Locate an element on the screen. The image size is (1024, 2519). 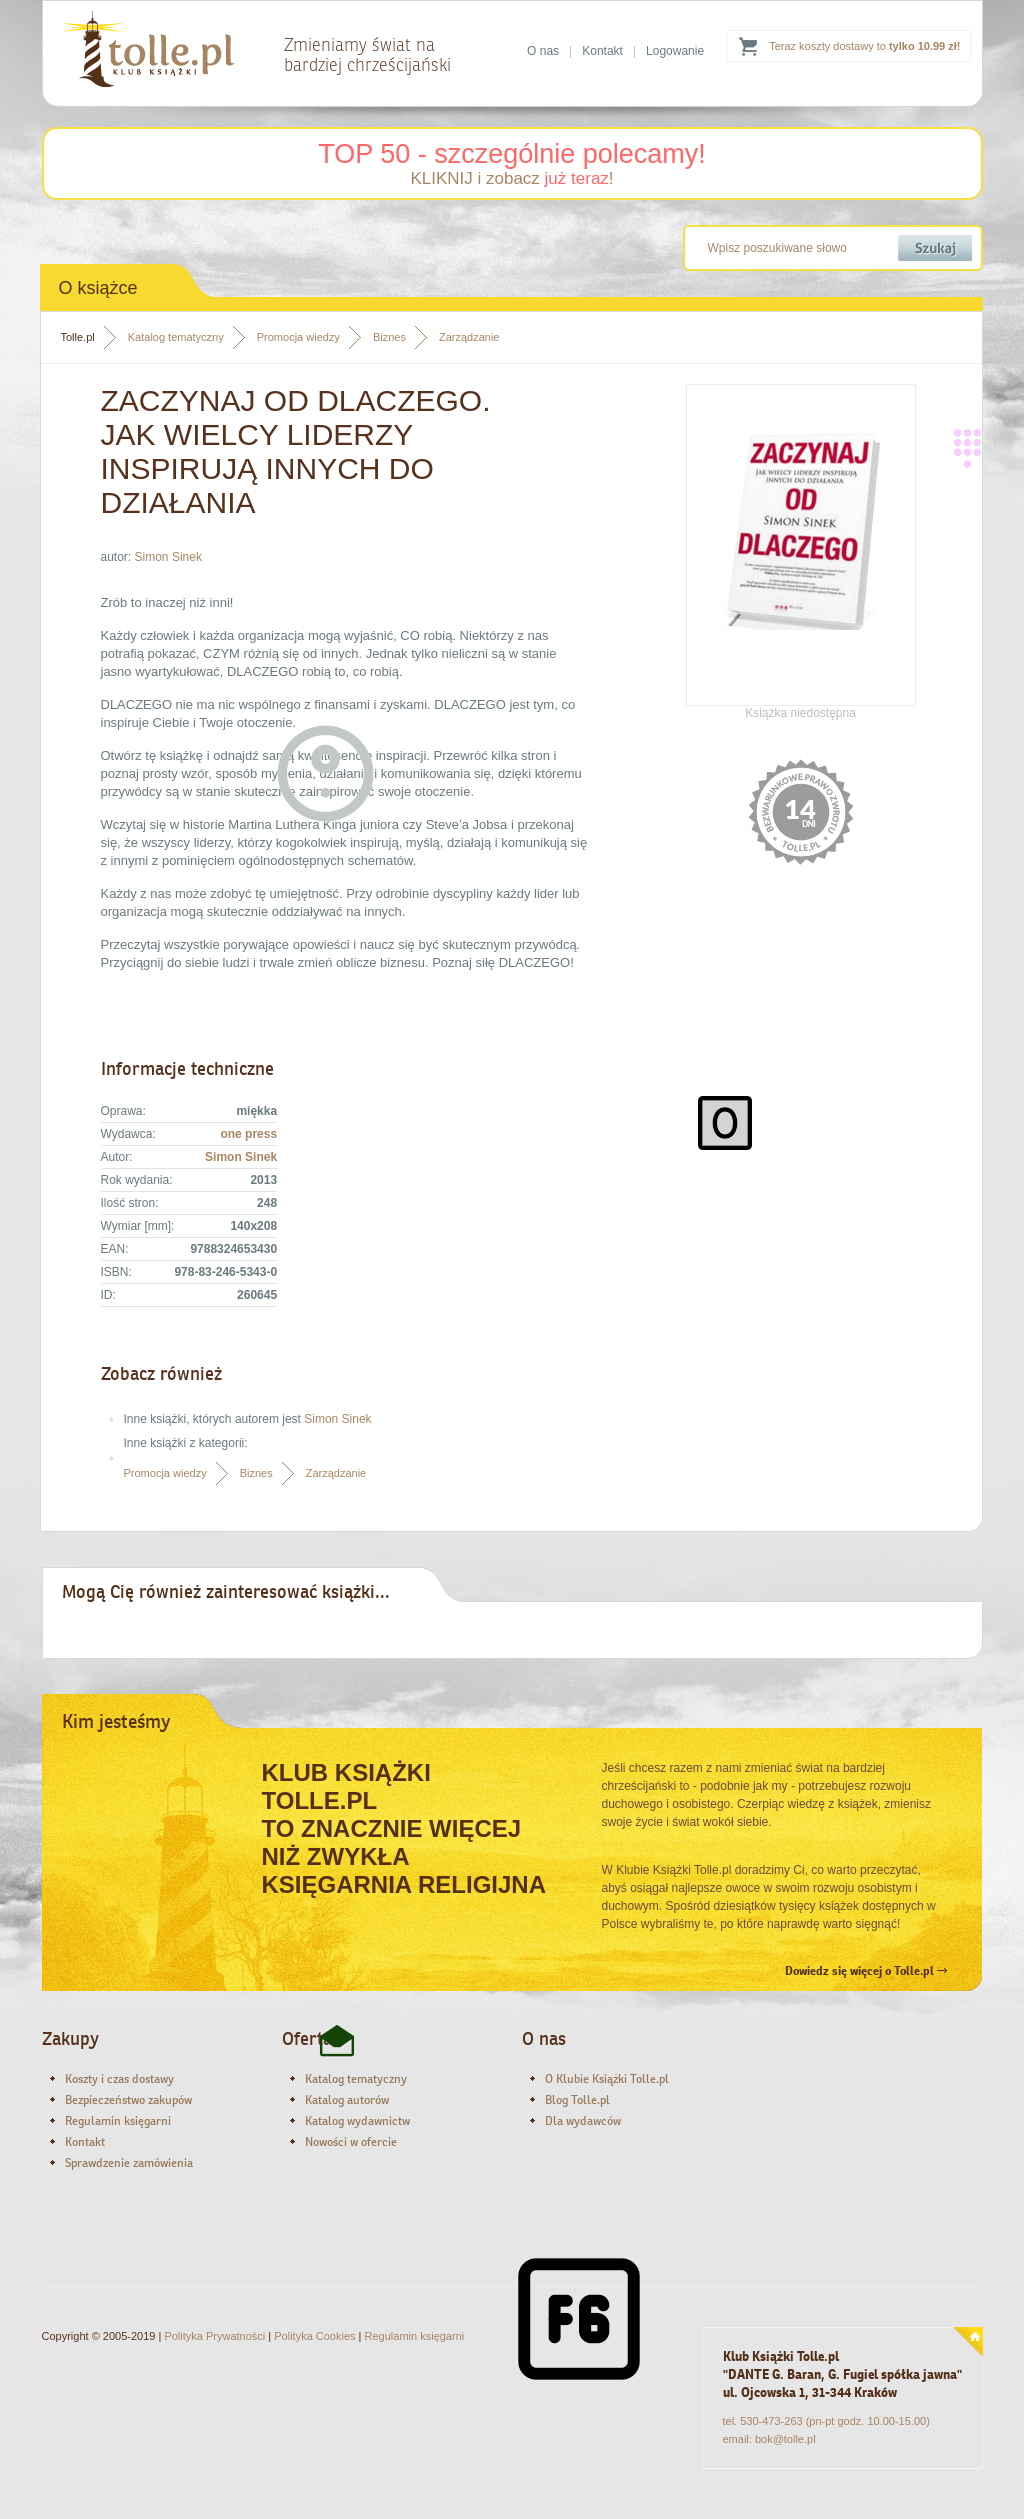
open the phone dial pad is located at coordinates (967, 448).